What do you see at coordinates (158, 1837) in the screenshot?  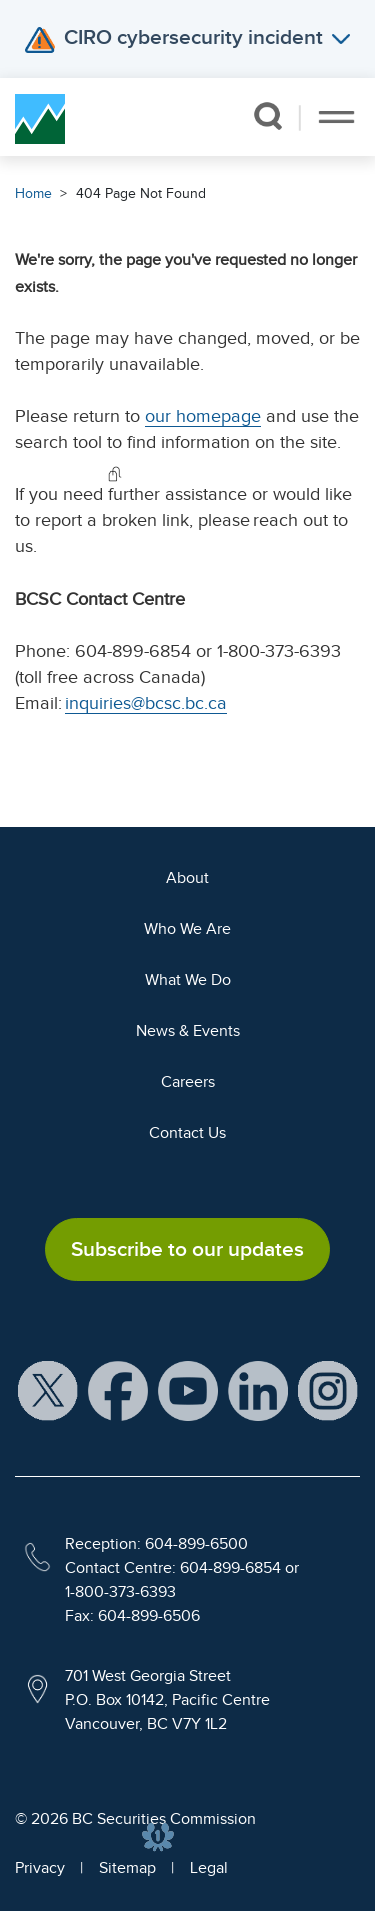 I see `indicates first place or top ranking` at bounding box center [158, 1837].